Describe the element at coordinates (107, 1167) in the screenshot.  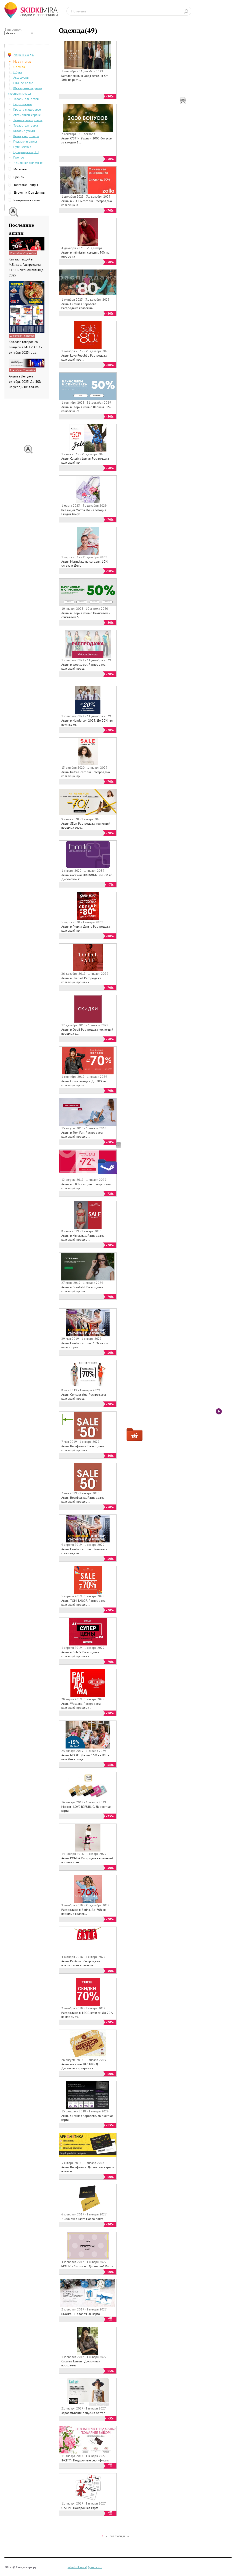
I see `open your steam games folder` at that location.